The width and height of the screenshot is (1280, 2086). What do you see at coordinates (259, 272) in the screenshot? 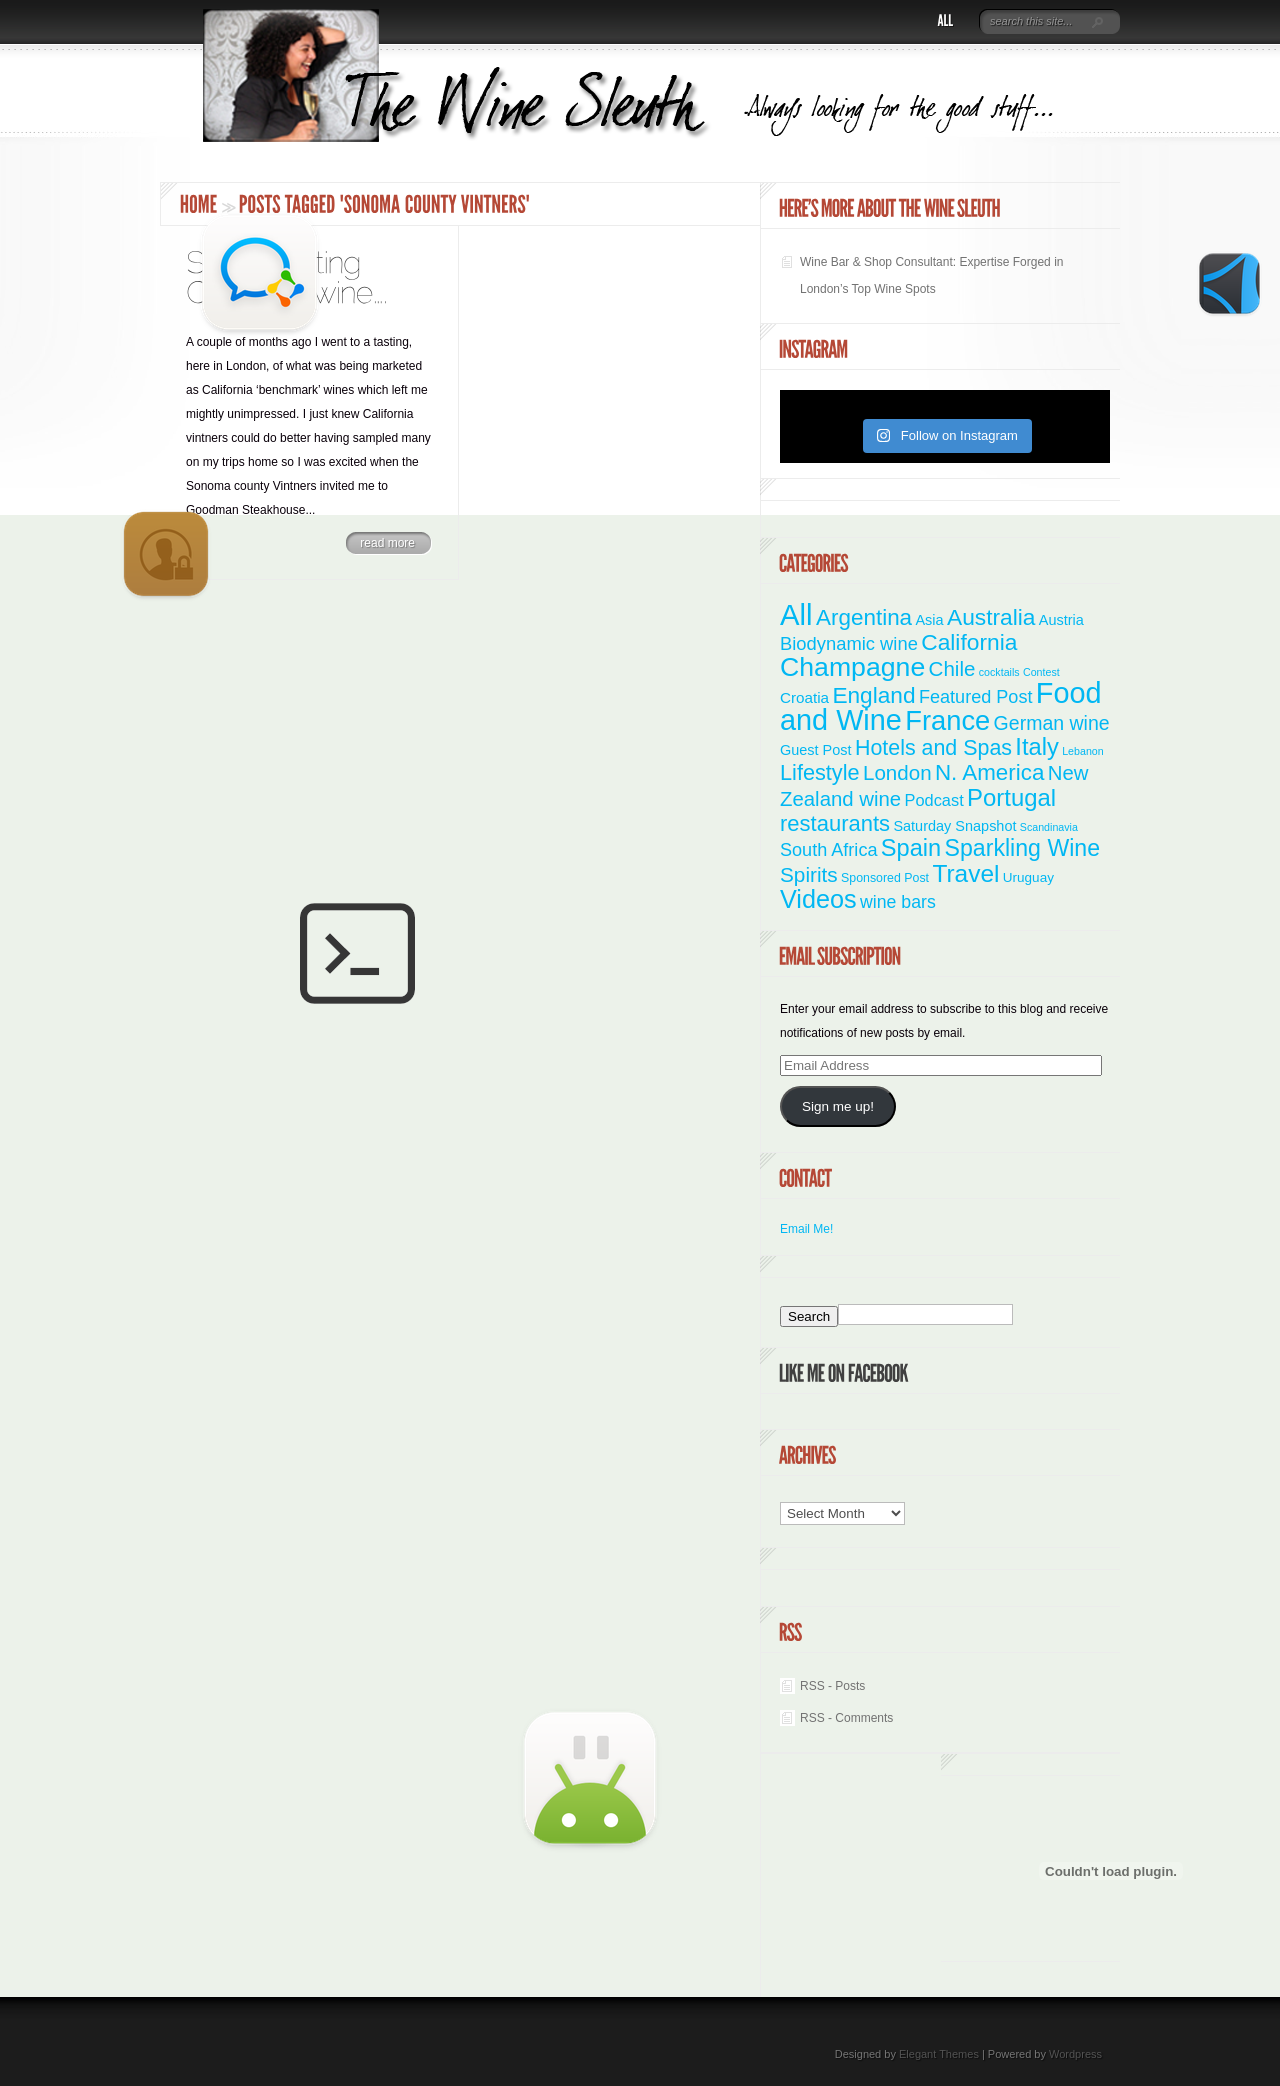
I see `open WeCom (WeChat Work) messaging app` at bounding box center [259, 272].